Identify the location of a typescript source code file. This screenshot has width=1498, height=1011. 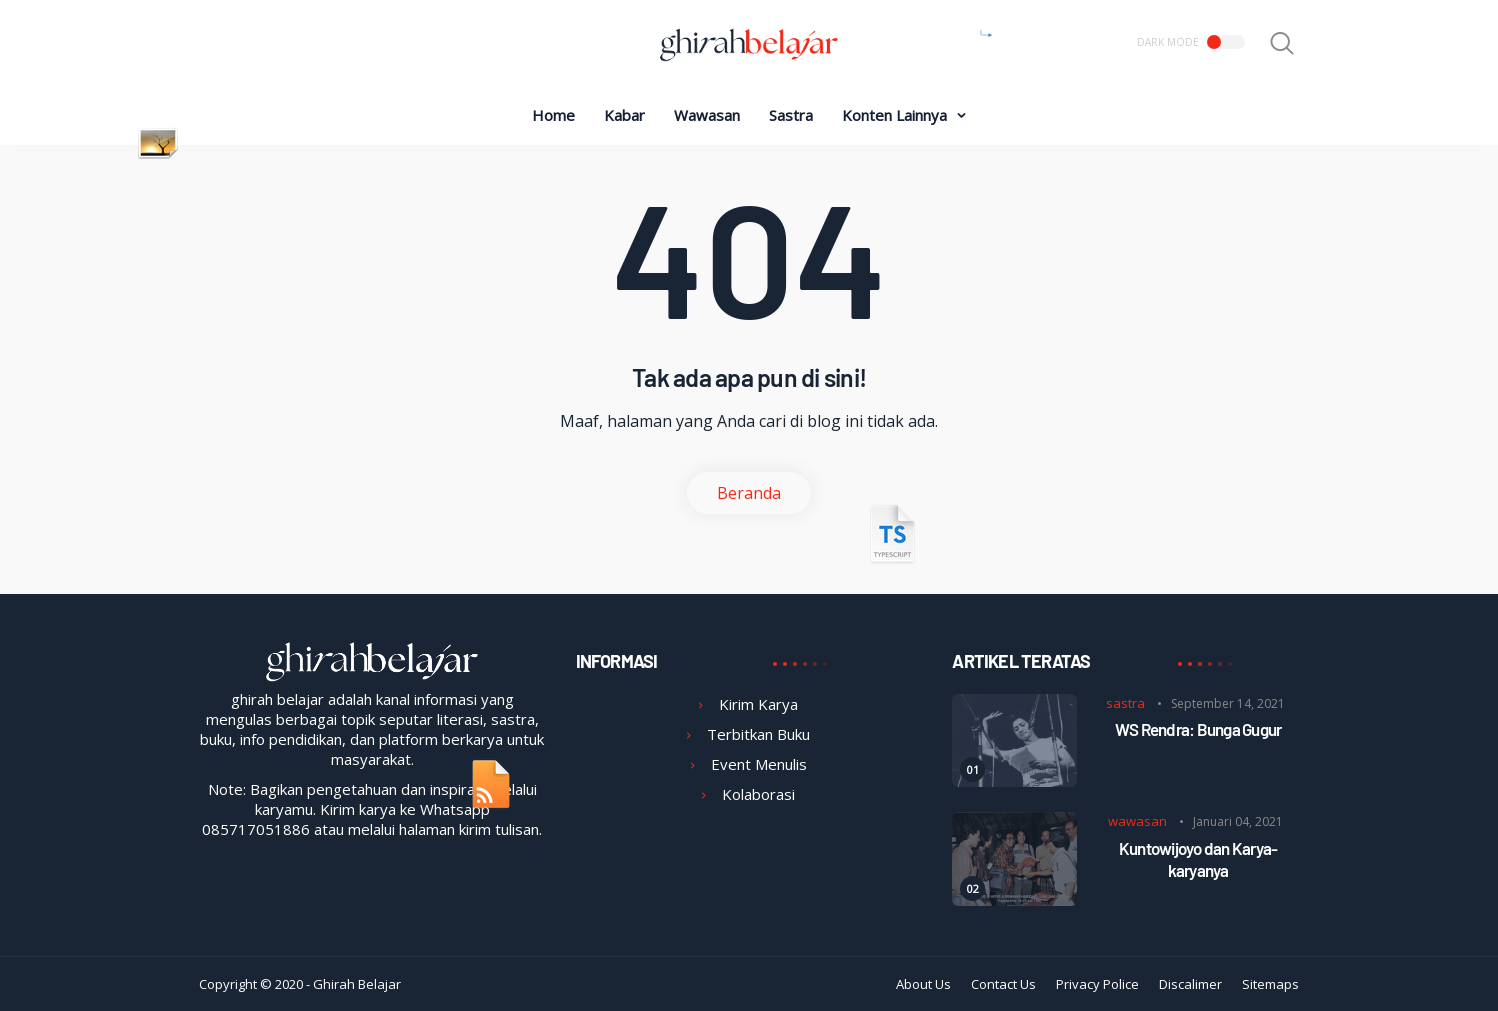
(892, 534).